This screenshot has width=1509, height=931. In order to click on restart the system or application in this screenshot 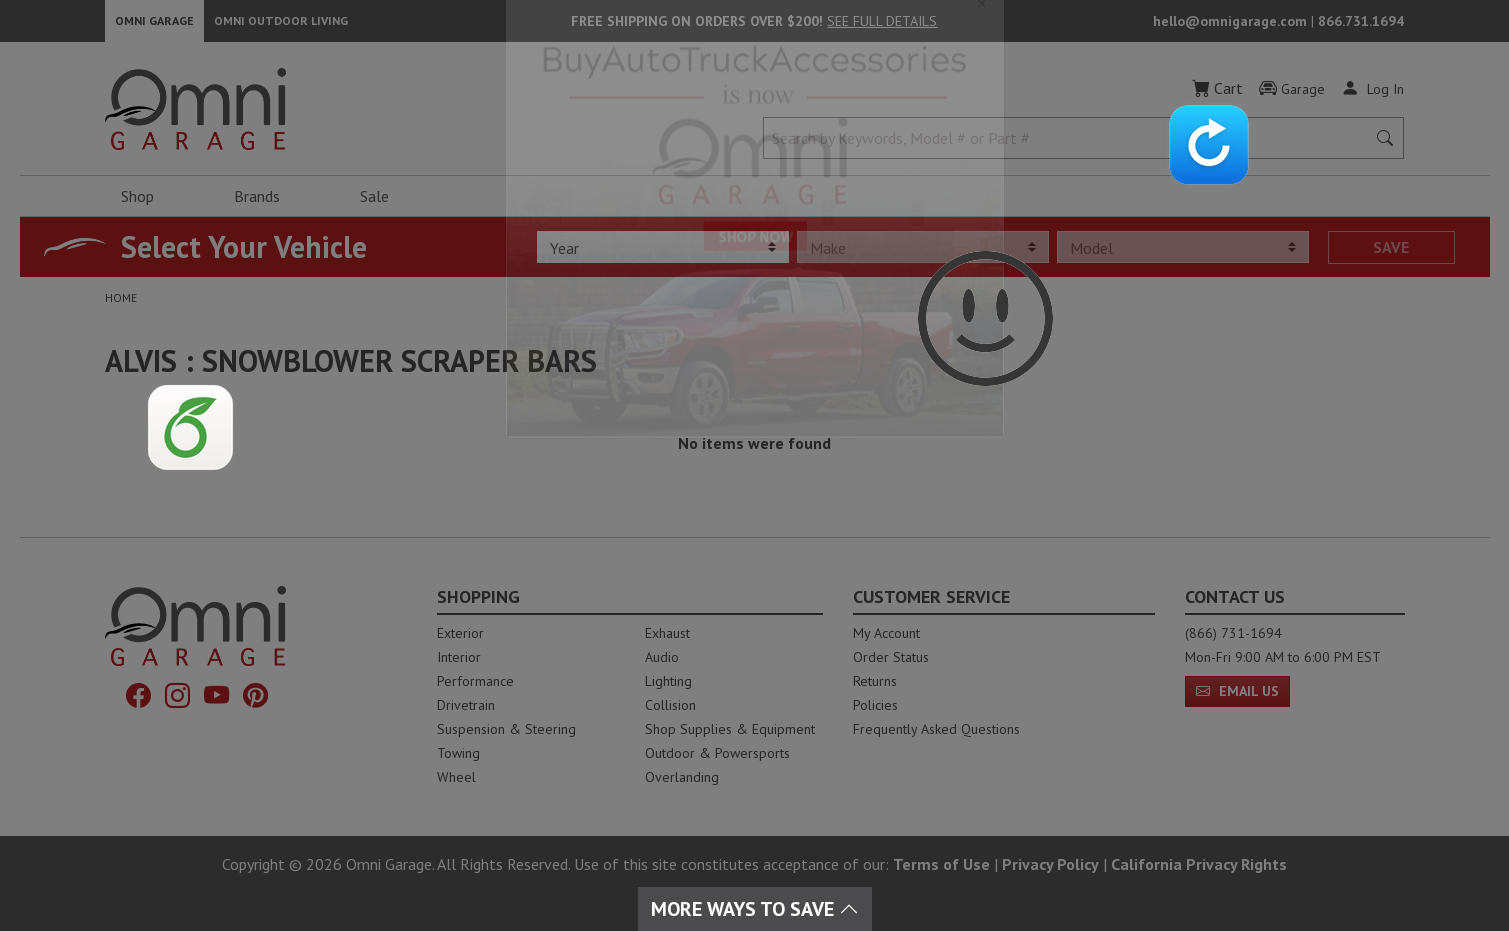, I will do `click(1209, 145)`.